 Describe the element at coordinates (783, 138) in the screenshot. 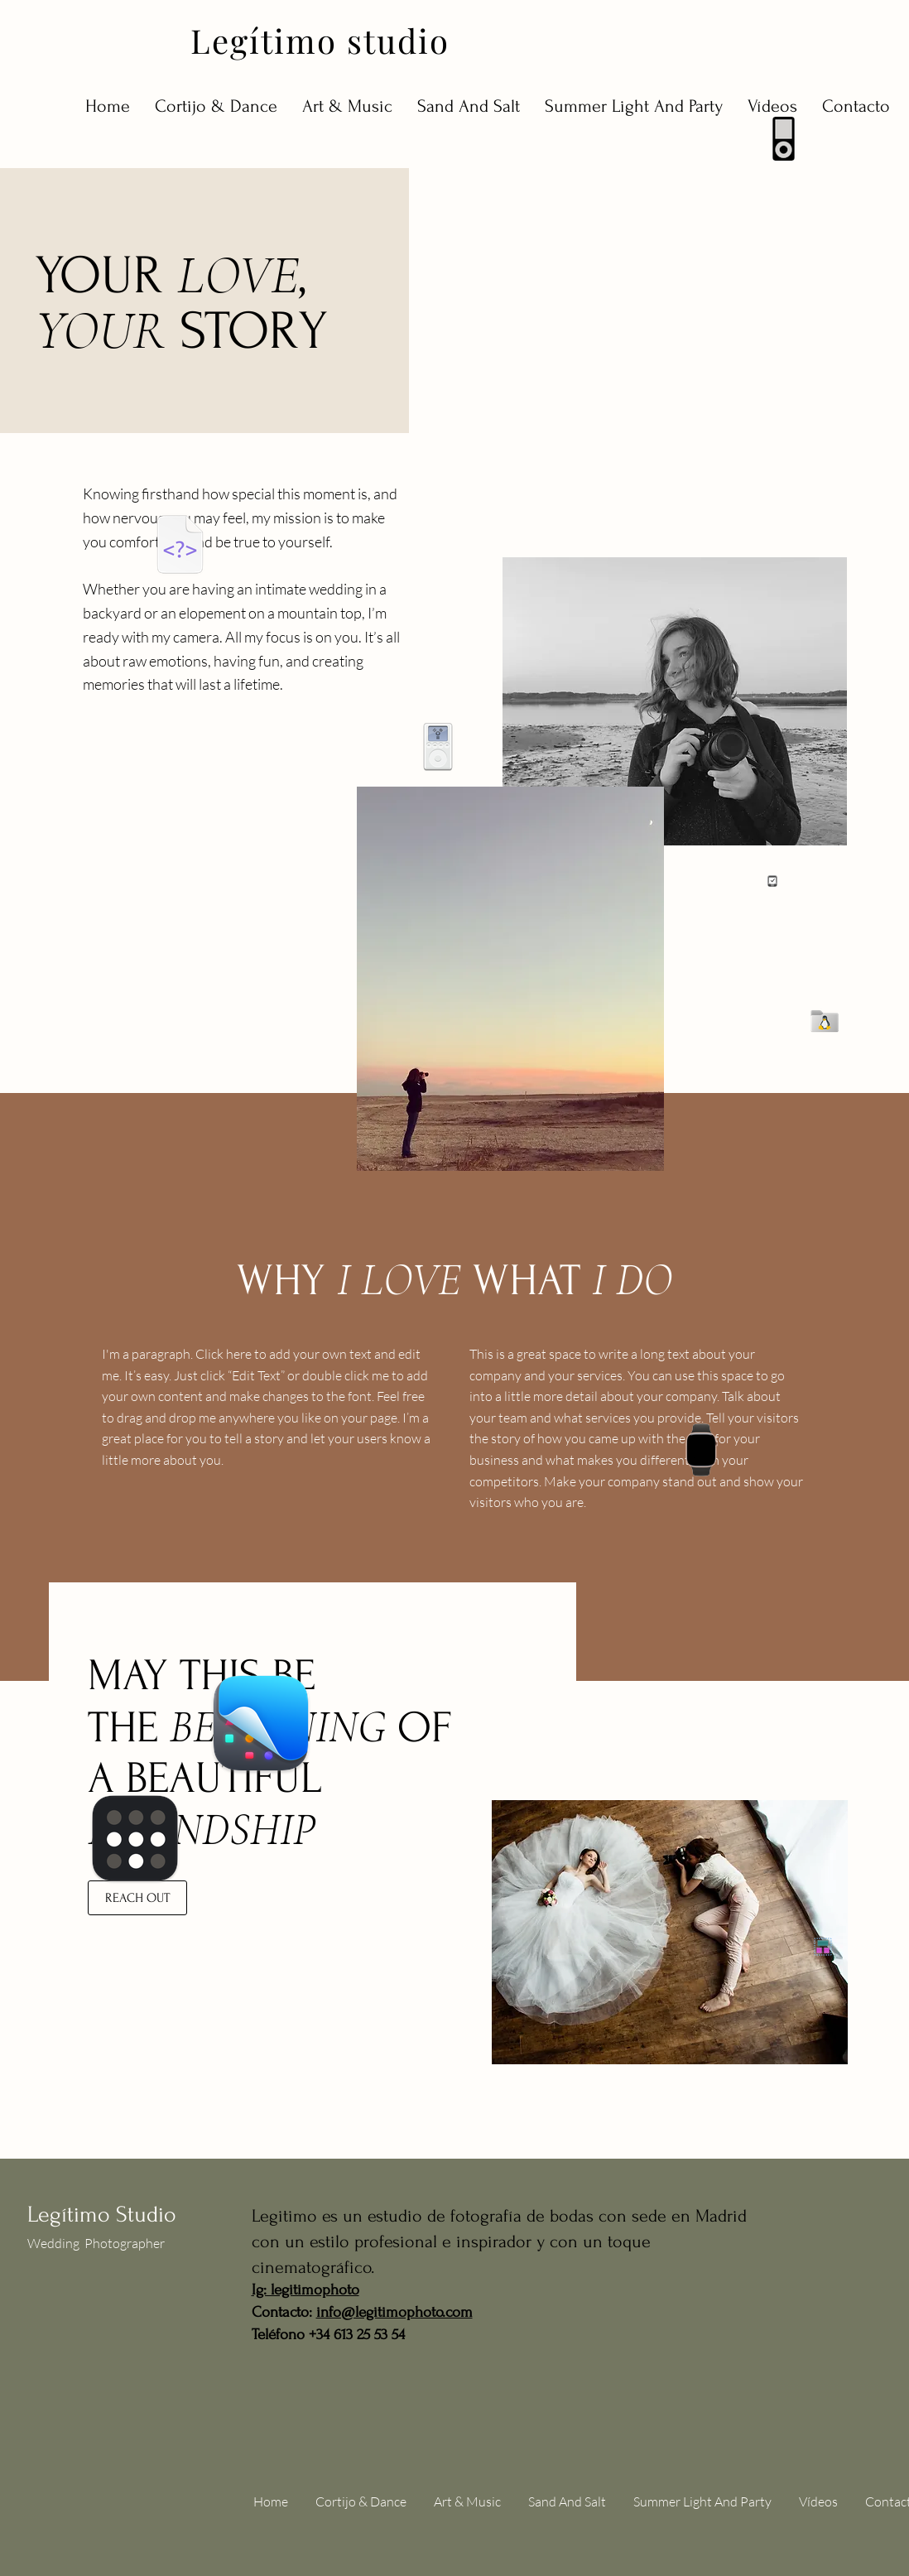

I see `iPod Nano device in sidebar` at that location.